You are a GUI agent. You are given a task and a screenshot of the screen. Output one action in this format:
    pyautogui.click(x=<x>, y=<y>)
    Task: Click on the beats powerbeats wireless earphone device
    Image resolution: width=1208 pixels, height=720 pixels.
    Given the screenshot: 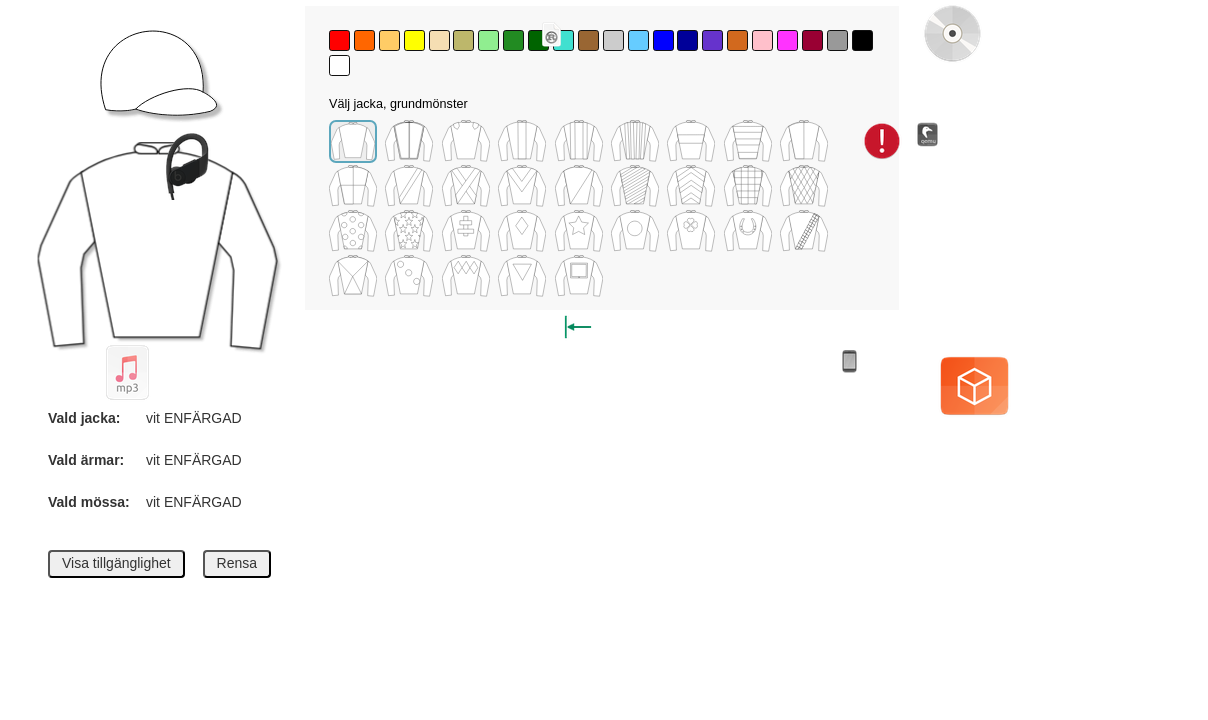 What is the action you would take?
    pyautogui.click(x=188, y=165)
    